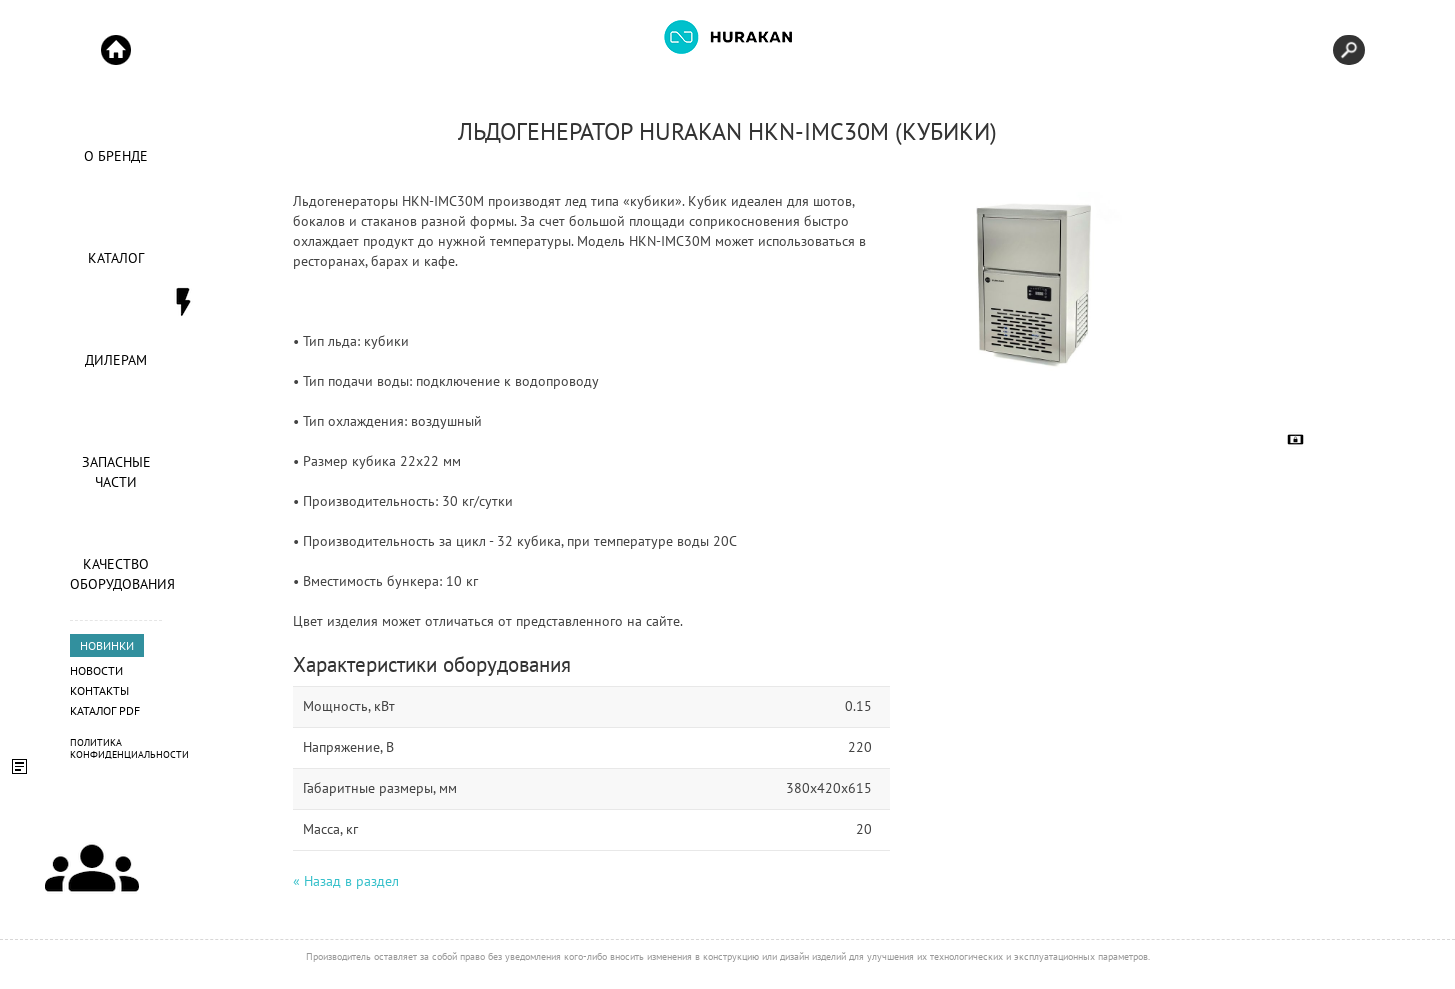 This screenshot has width=1455, height=989. I want to click on view or manage groups, so click(92, 868).